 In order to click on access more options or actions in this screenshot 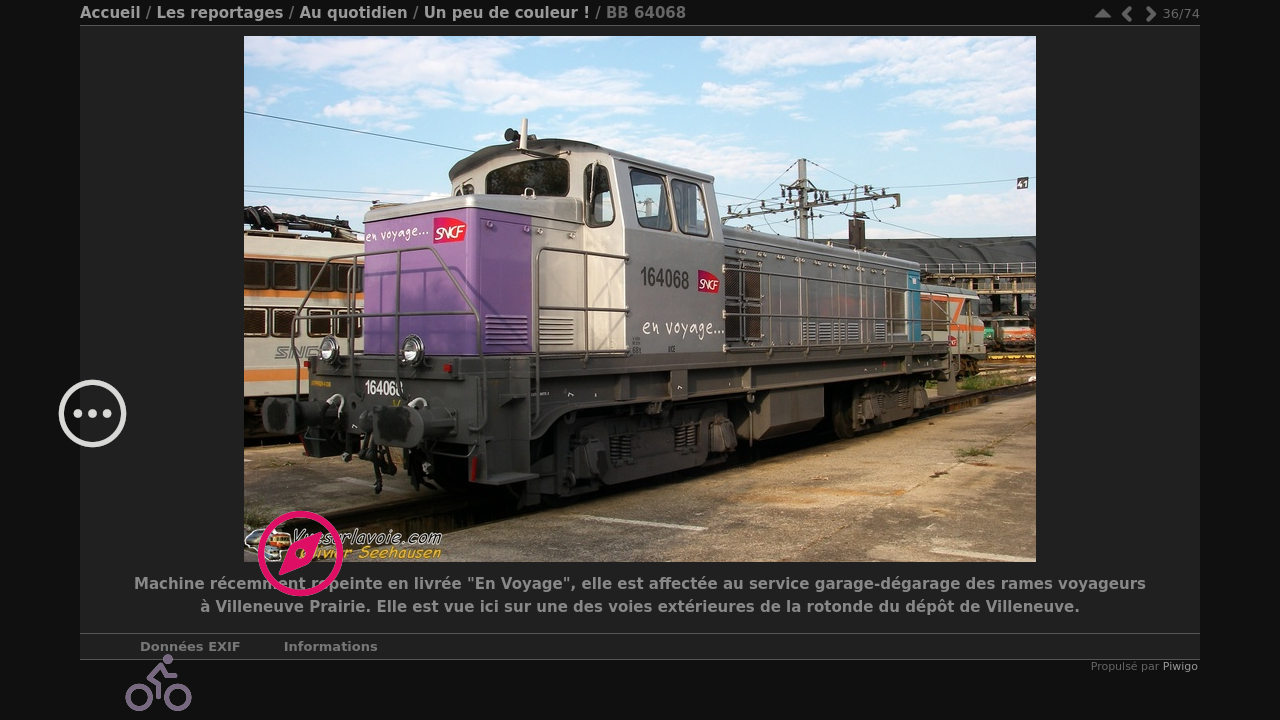, I will do `click(92, 413)`.